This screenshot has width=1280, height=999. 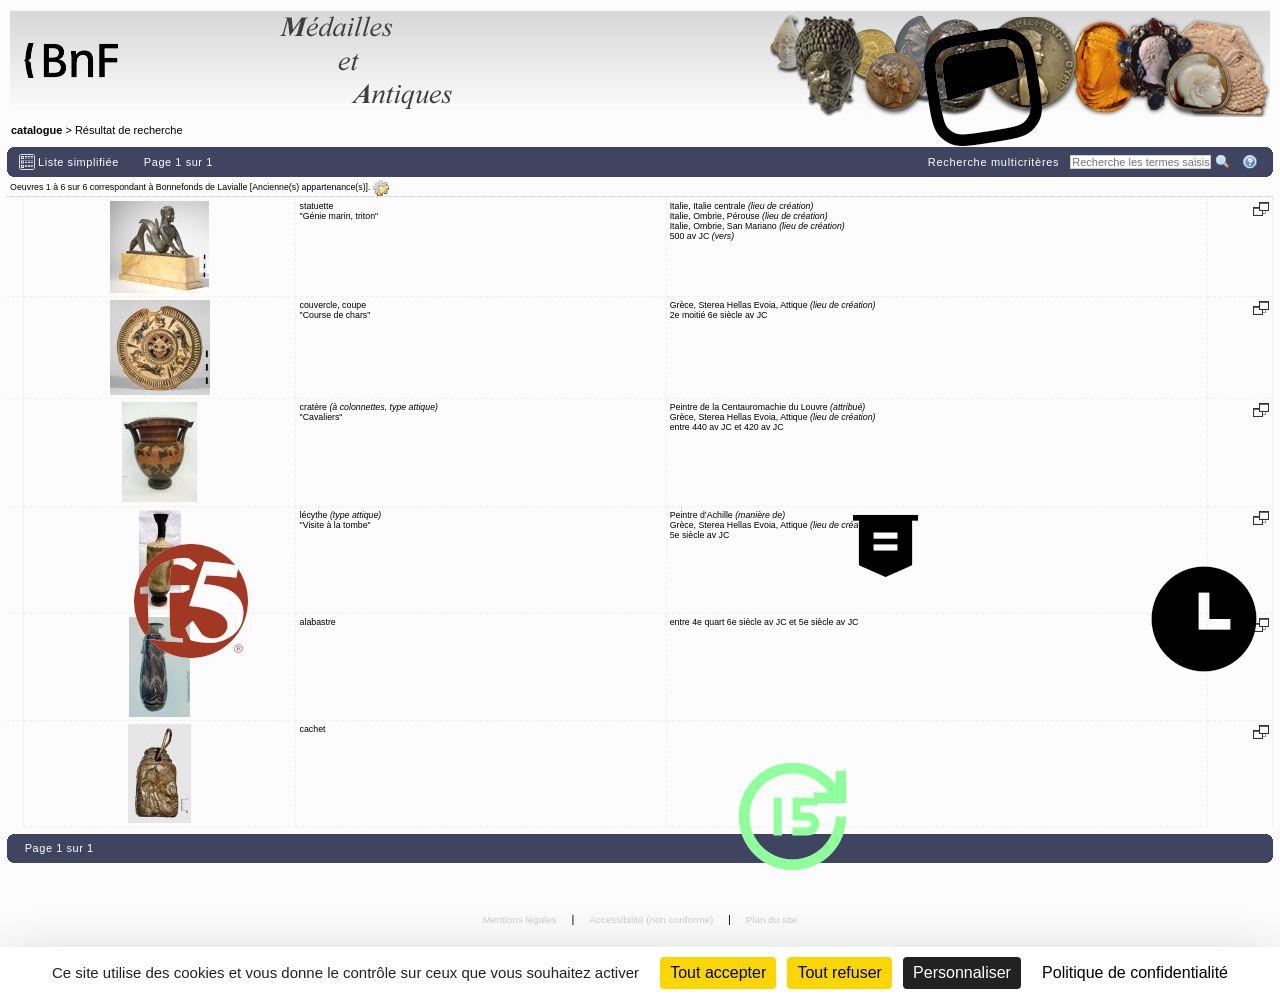 What do you see at coordinates (885, 544) in the screenshot?
I see `honor badge or achievement indicator` at bounding box center [885, 544].